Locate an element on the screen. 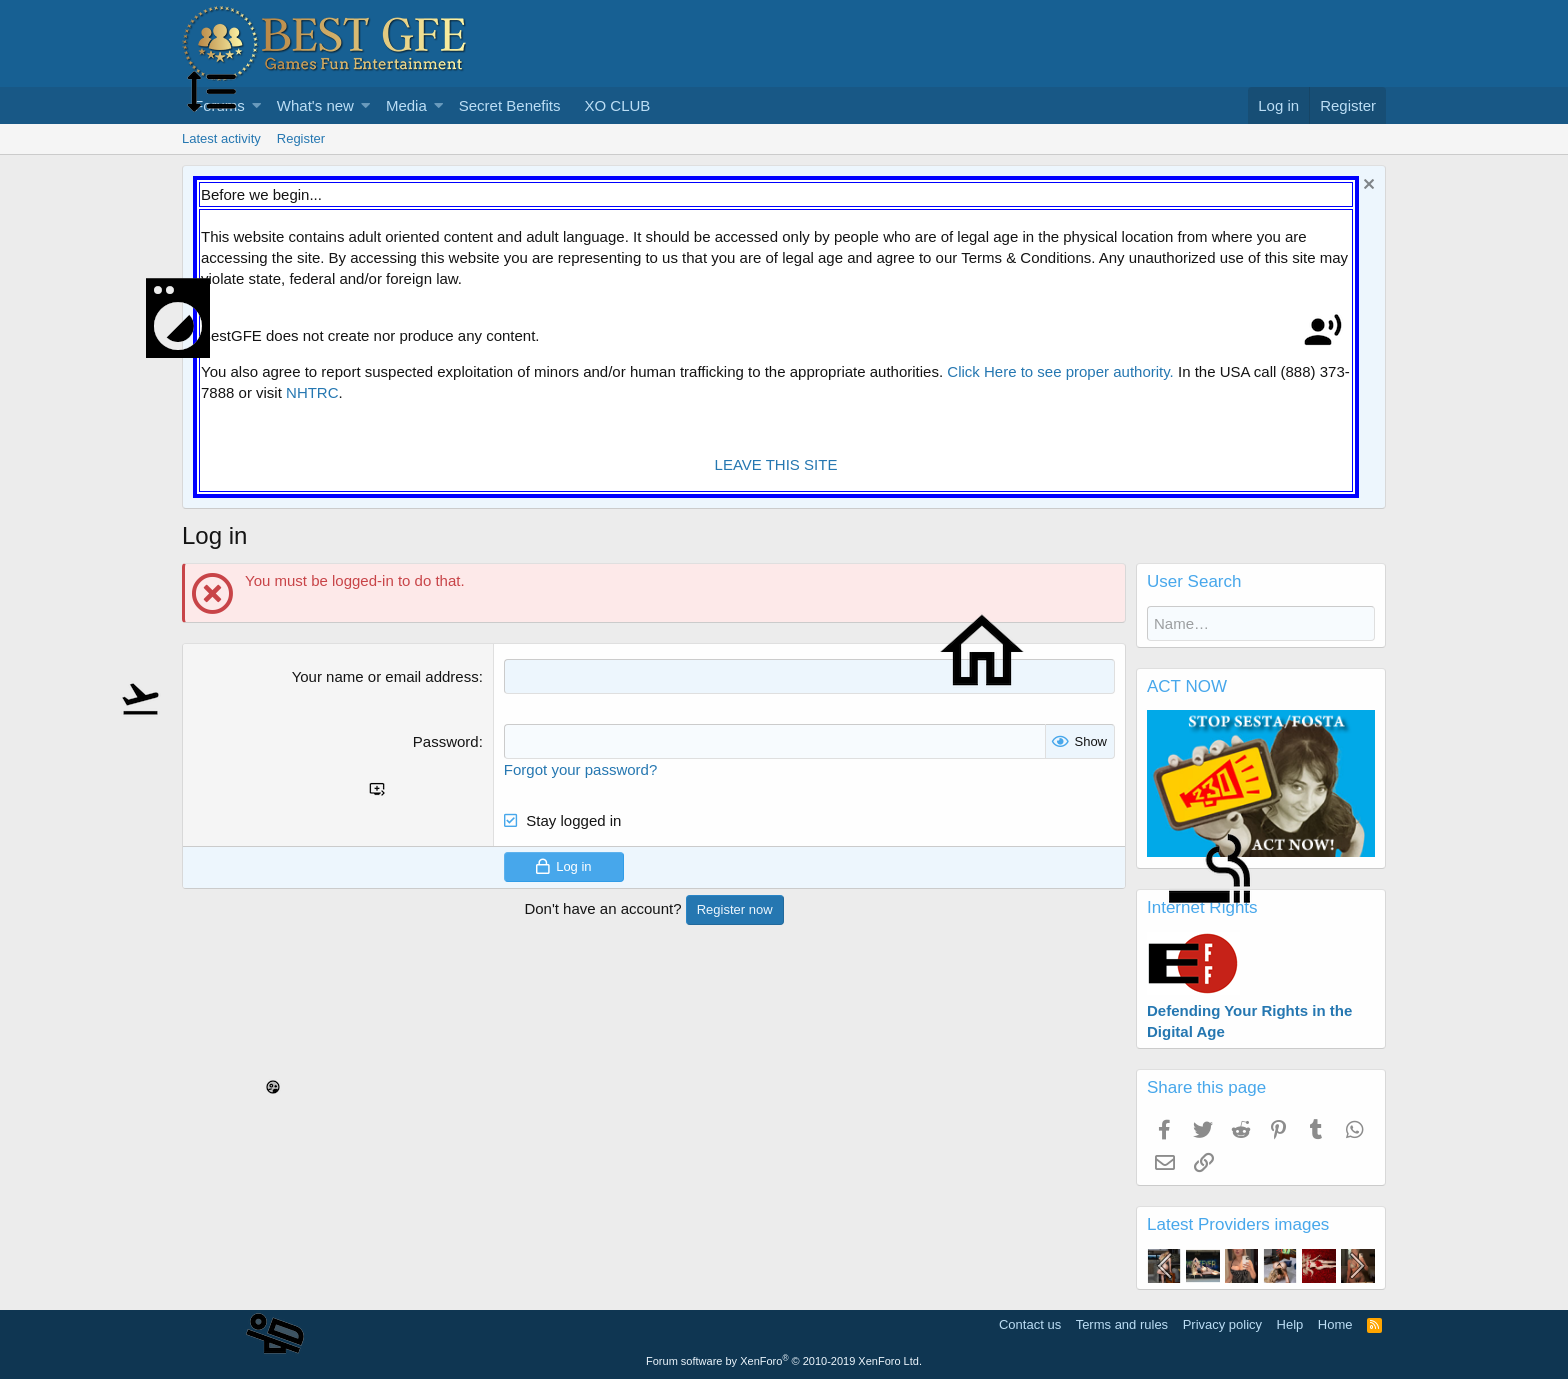 This screenshot has width=1568, height=1379. activate voice recording or dictation is located at coordinates (1323, 330).